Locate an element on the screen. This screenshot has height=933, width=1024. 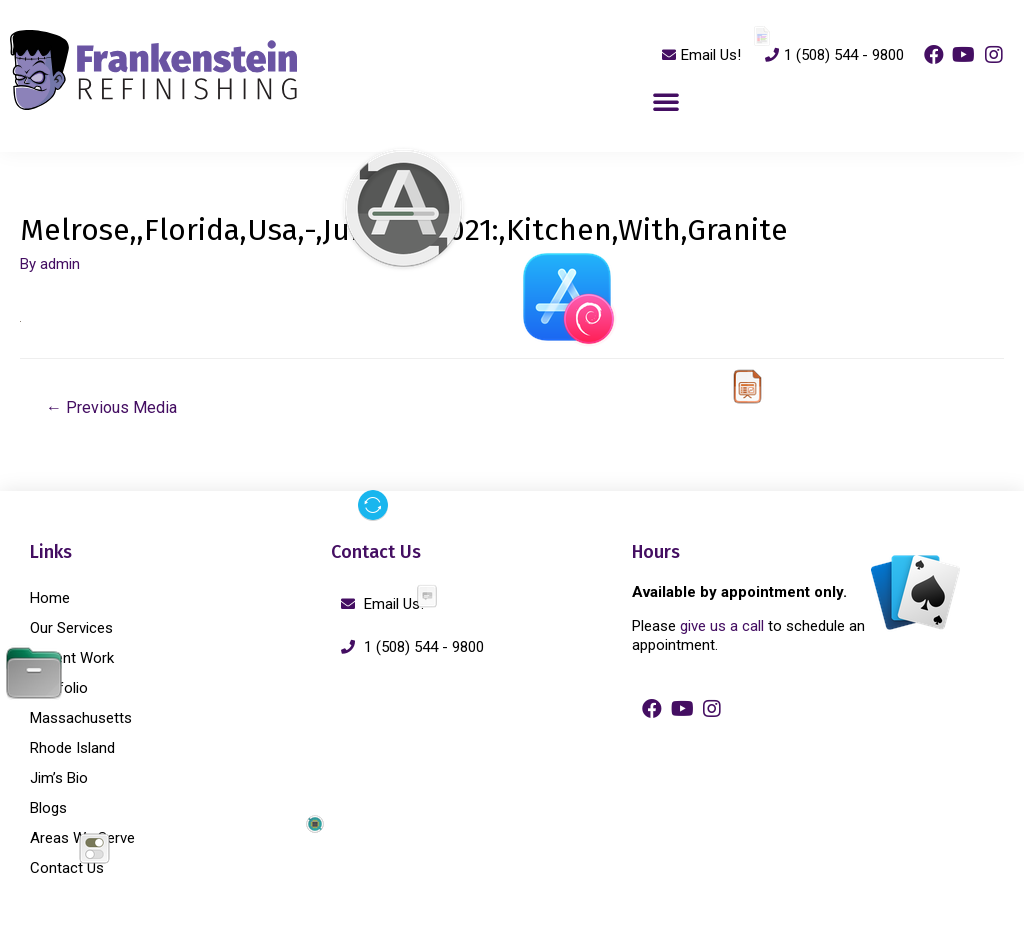
open the file manager is located at coordinates (34, 673).